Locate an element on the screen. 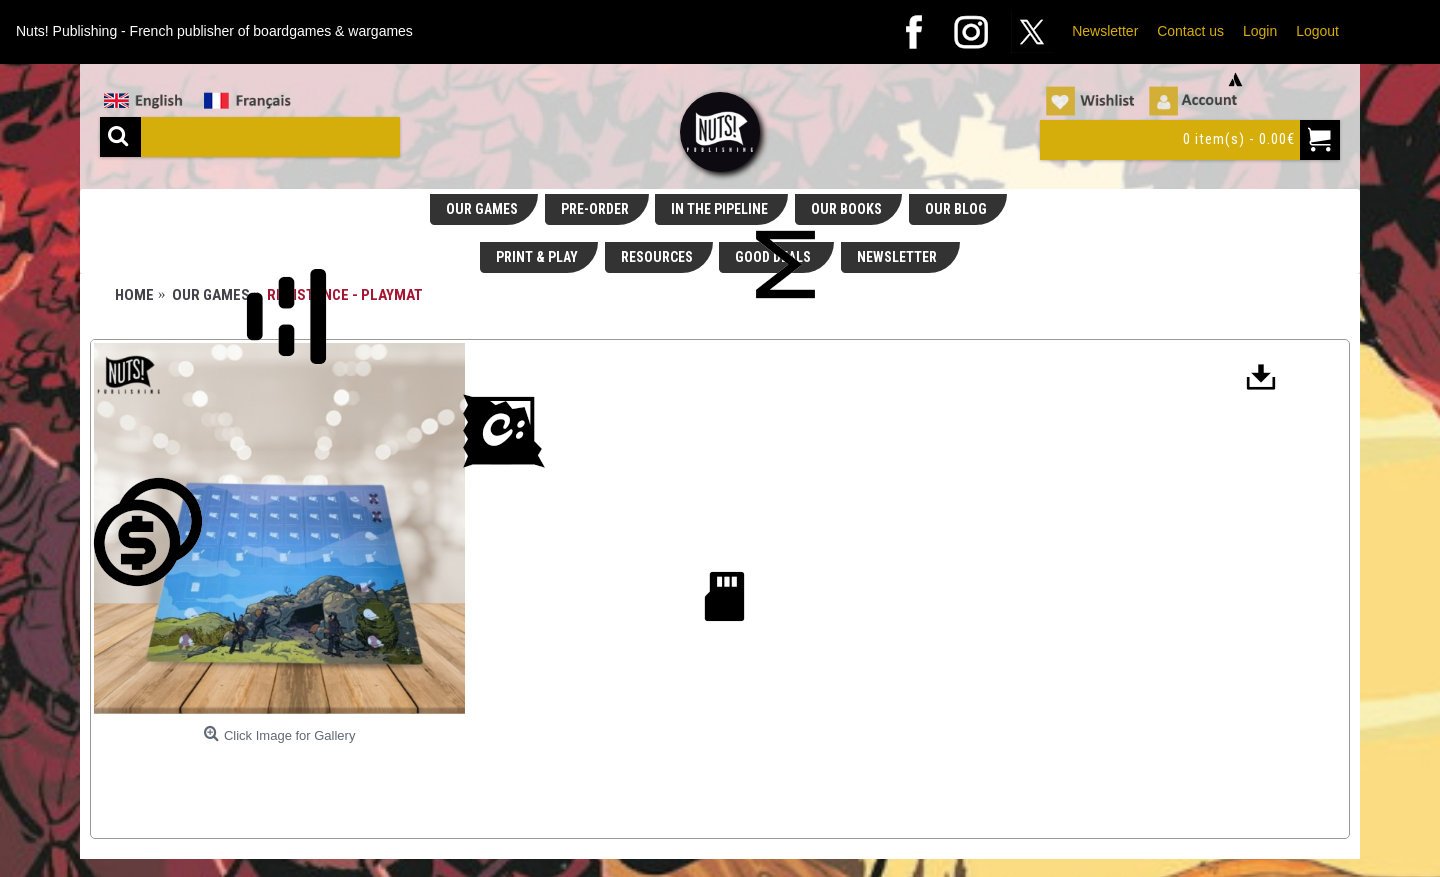  atlassian company logo is located at coordinates (1235, 79).